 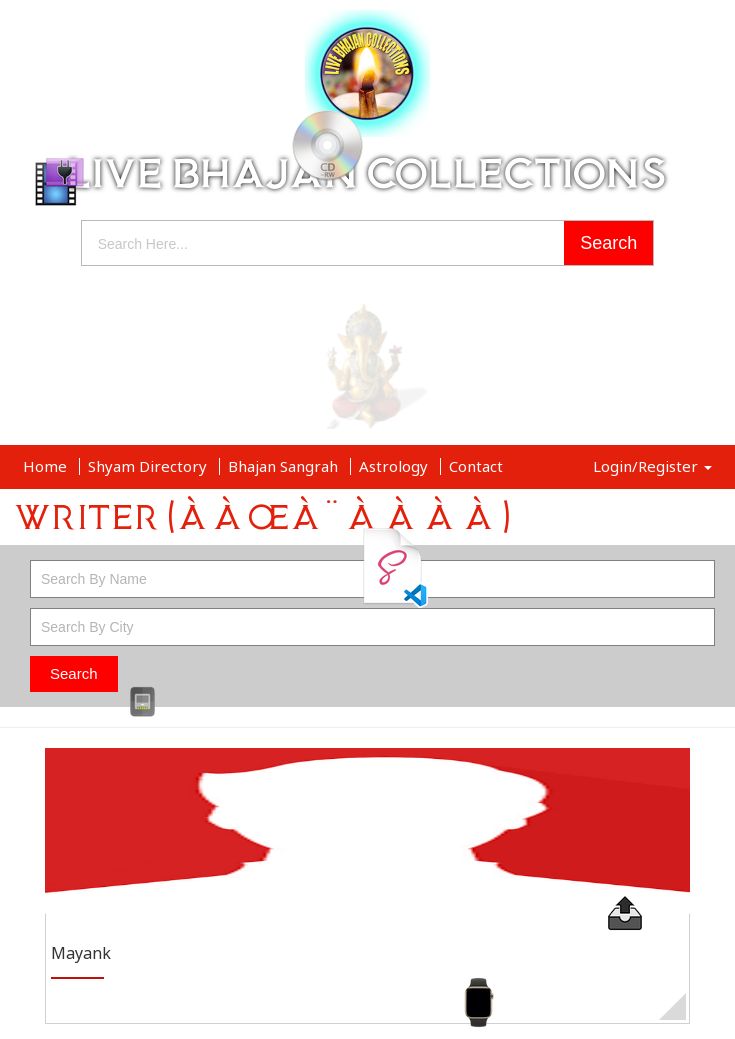 I want to click on access third-party video filters or plugins, so click(x=59, y=181).